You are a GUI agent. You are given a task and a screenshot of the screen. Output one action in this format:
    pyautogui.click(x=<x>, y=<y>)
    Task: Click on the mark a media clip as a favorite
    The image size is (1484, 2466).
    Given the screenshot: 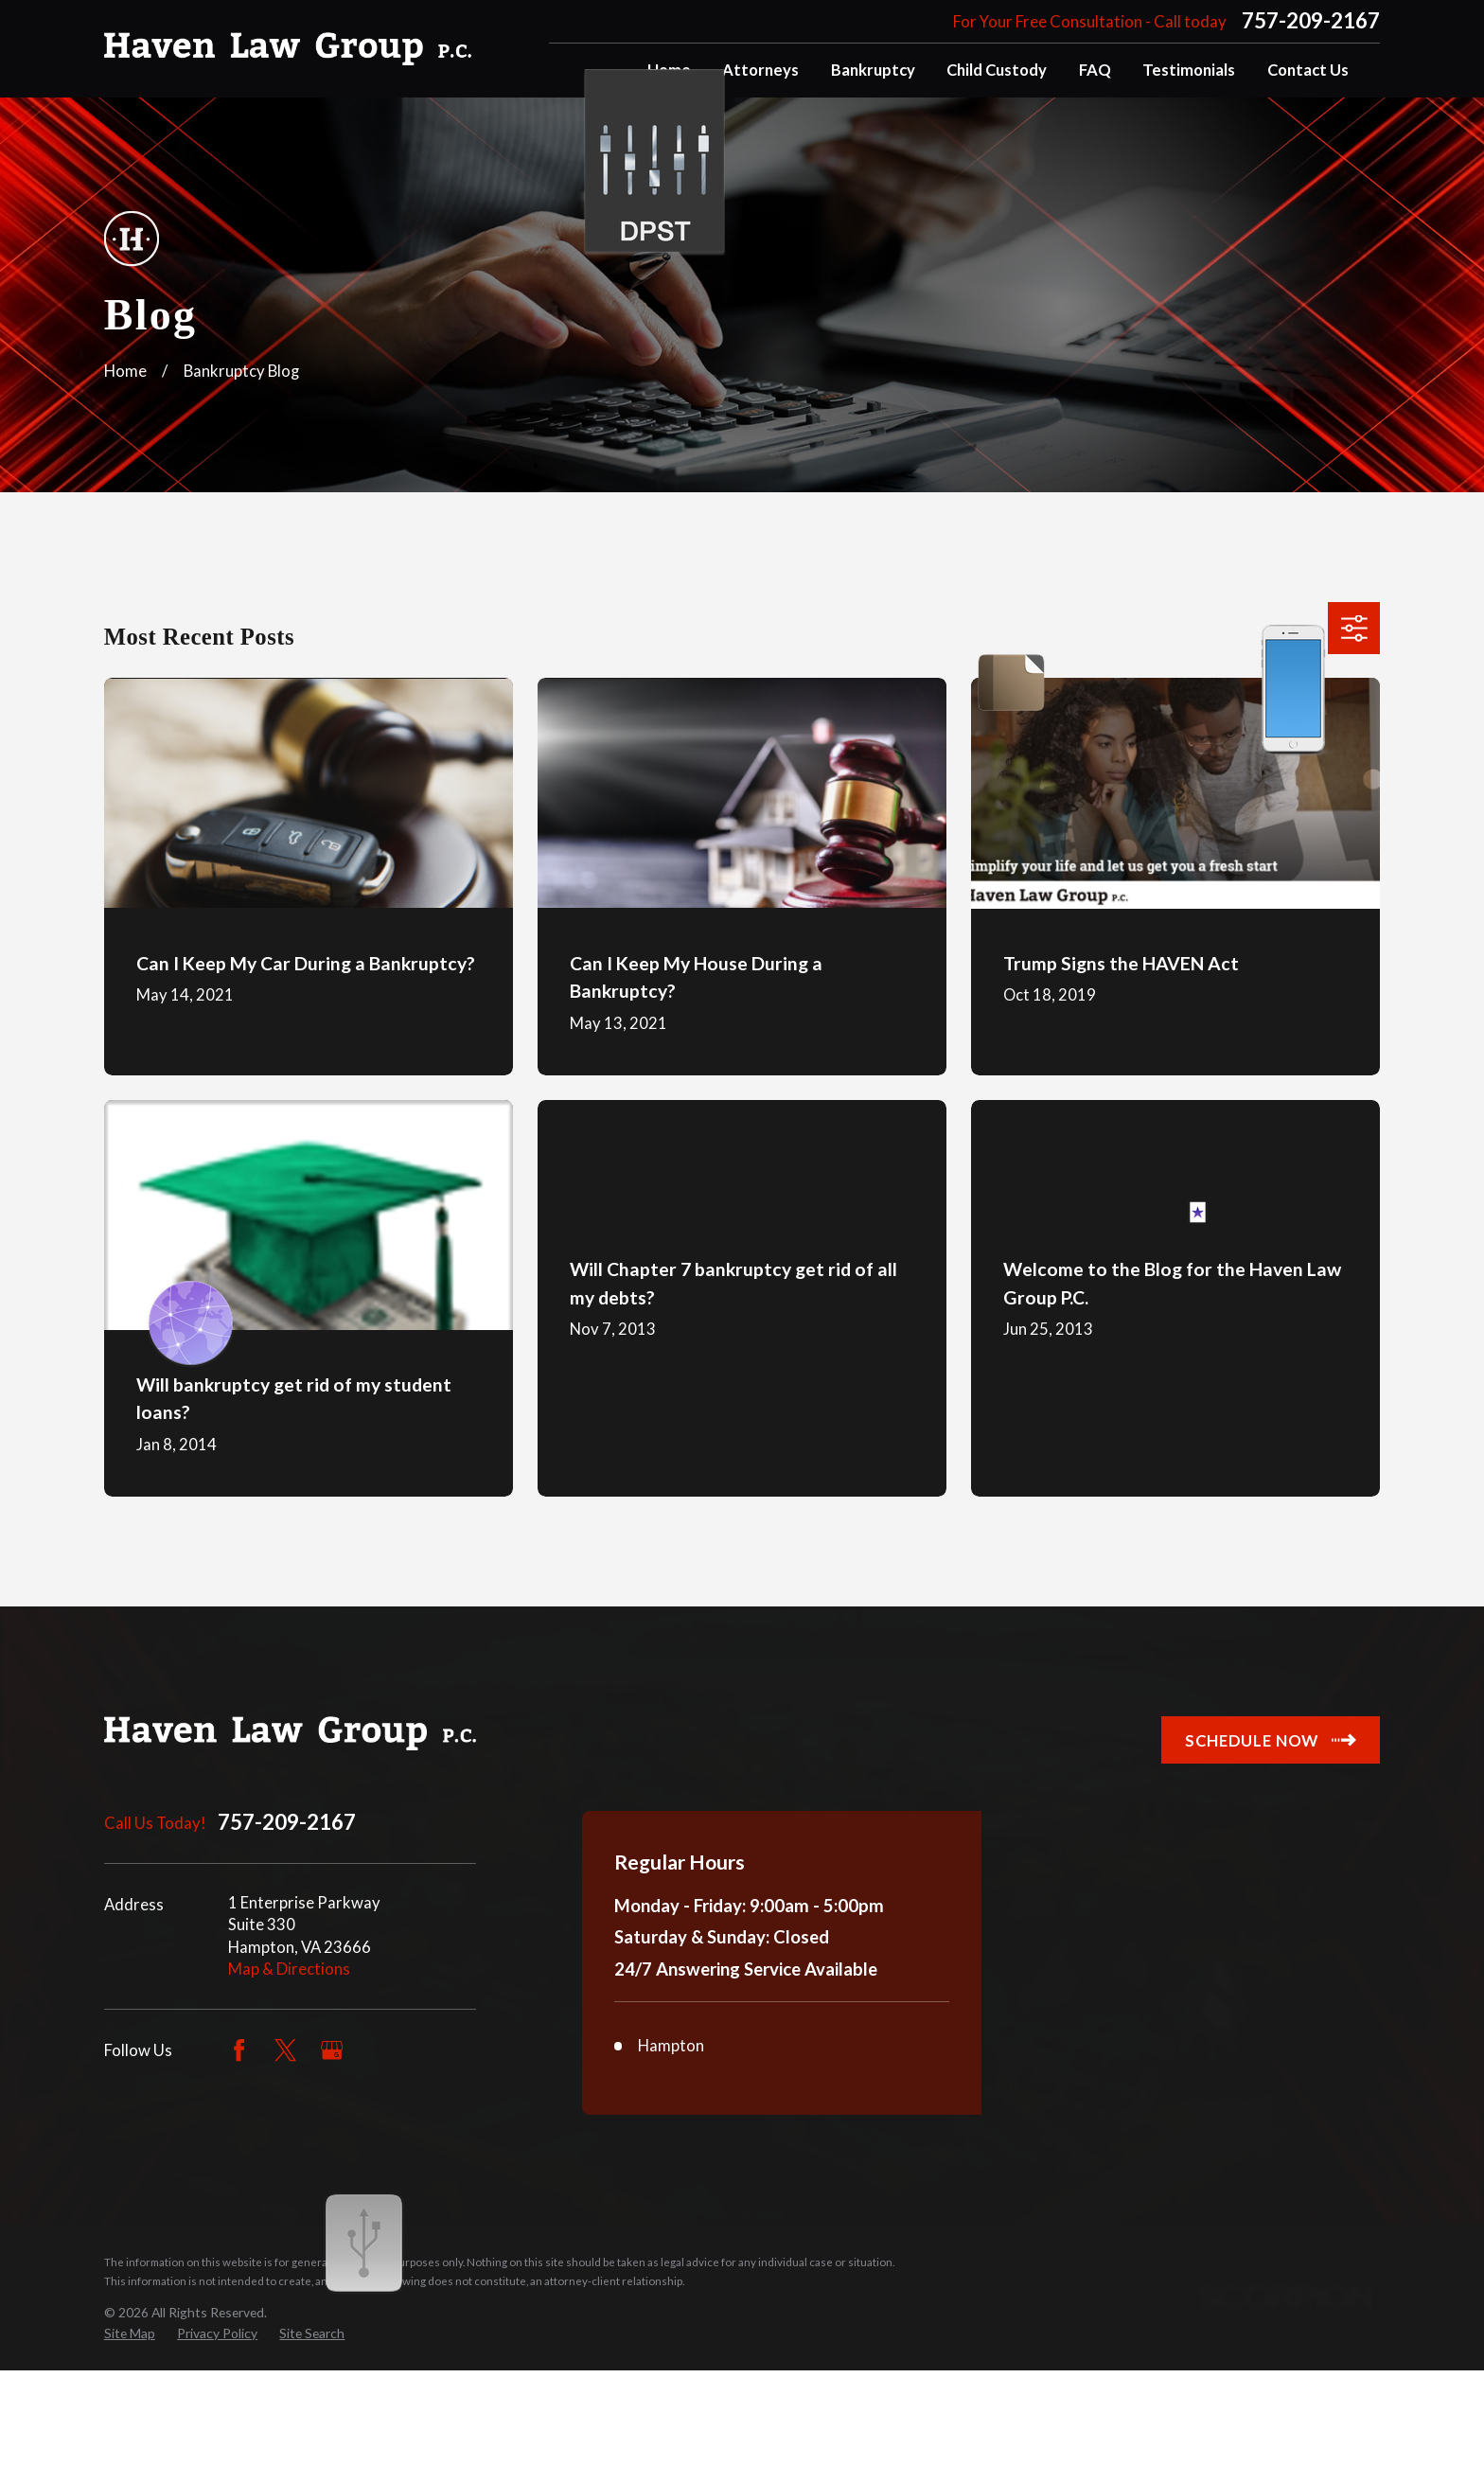 What is the action you would take?
    pyautogui.click(x=1197, y=1212)
    